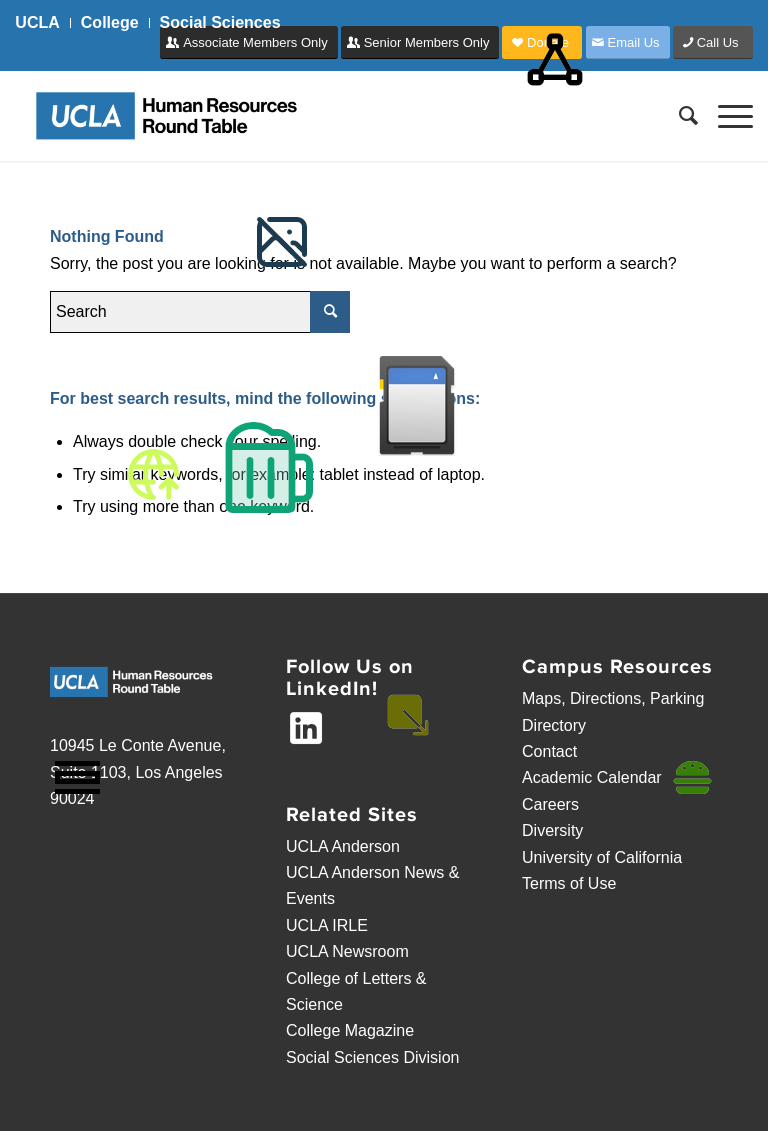  I want to click on image unavailable or cannot be displayed, so click(282, 242).